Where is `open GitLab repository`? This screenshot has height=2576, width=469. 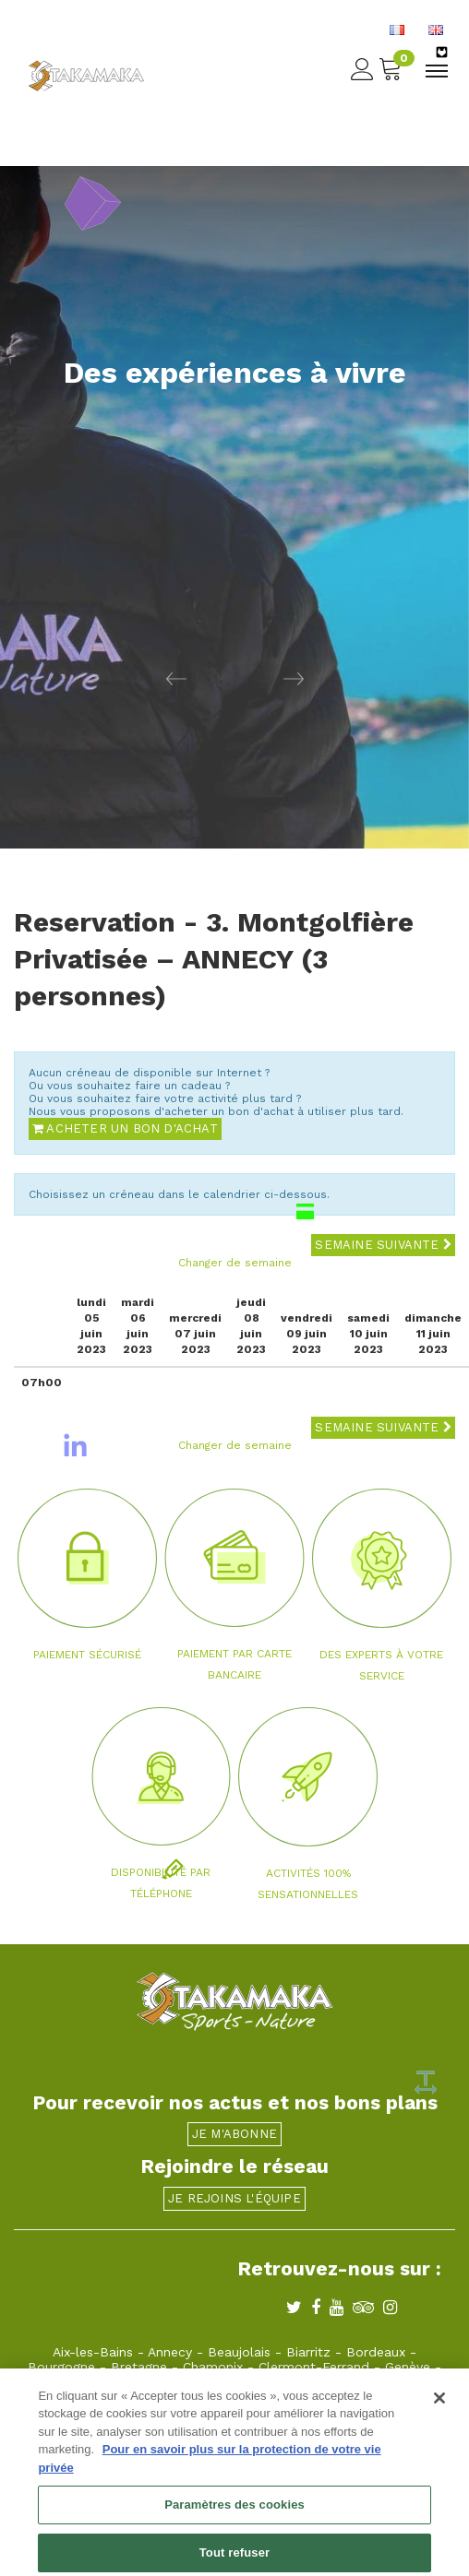 open GitLab repository is located at coordinates (441, 52).